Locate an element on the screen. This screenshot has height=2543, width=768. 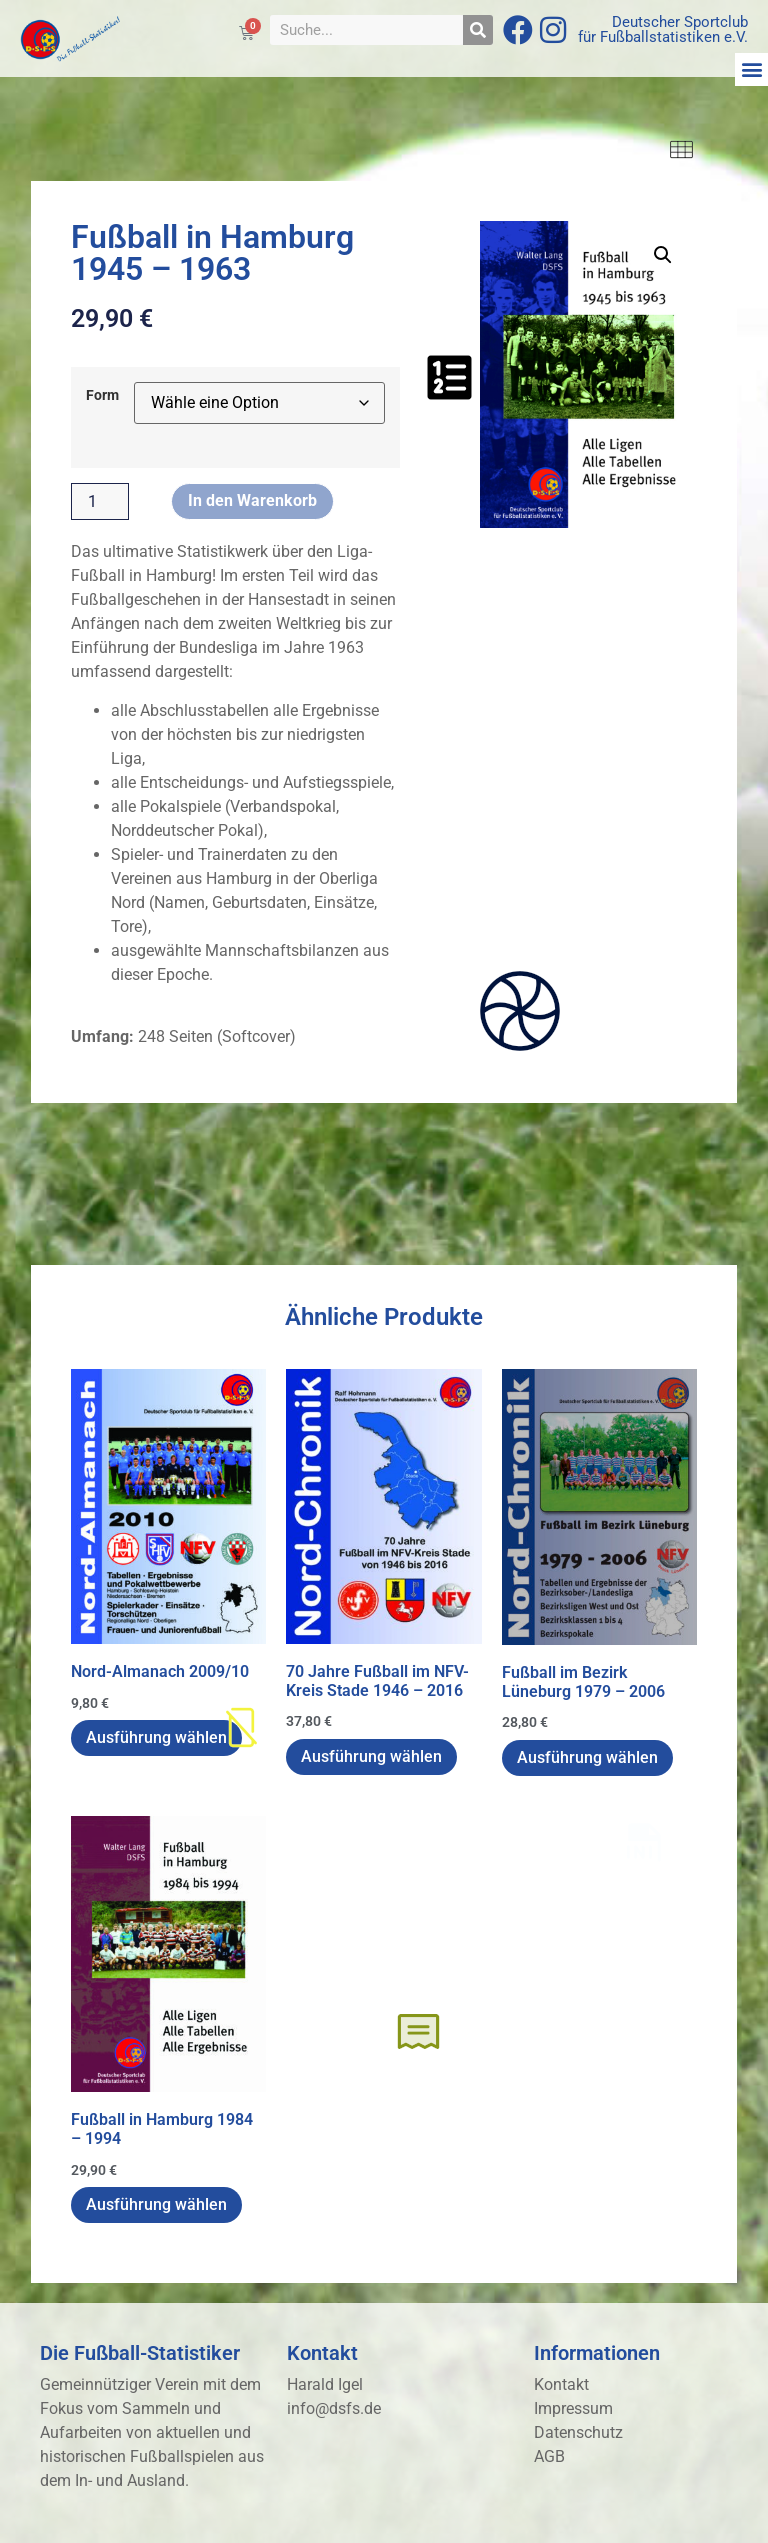
view purchase receipt or transaction details is located at coordinates (418, 2031).